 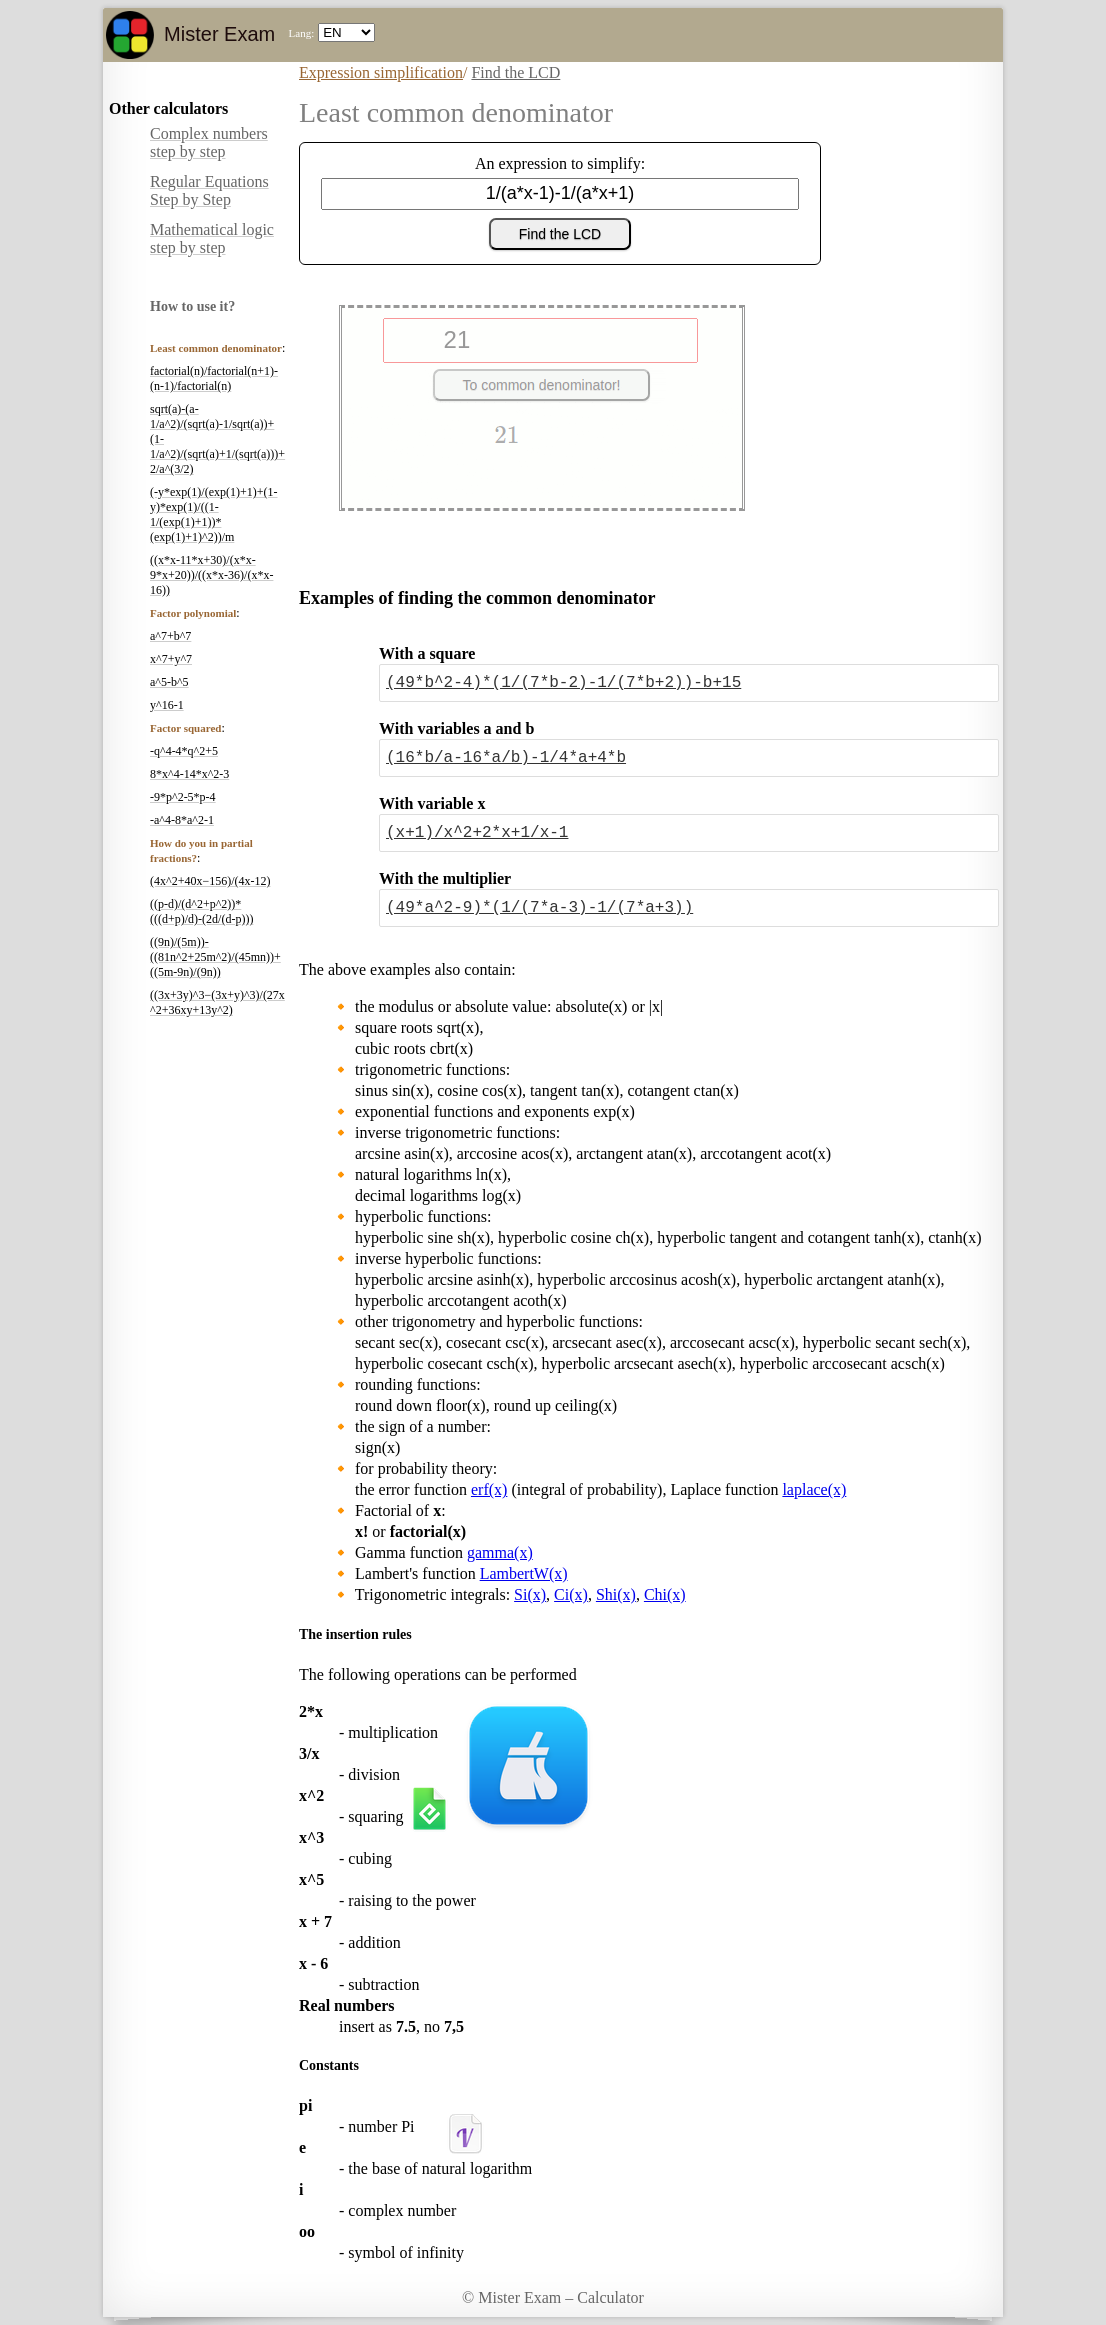 I want to click on an epub ebook file, so click(x=429, y=1809).